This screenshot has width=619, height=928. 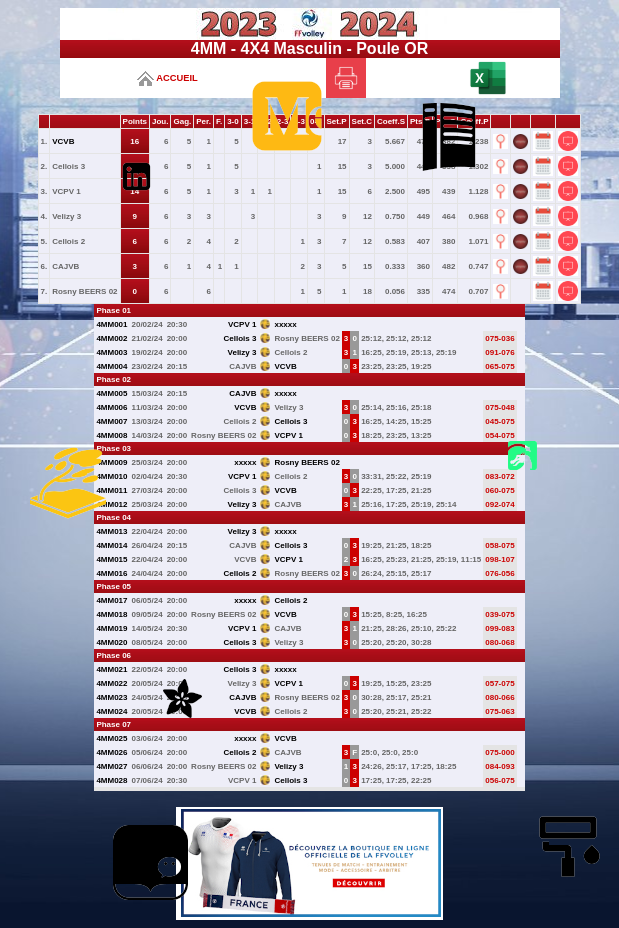 I want to click on open the Medium app, so click(x=287, y=116).